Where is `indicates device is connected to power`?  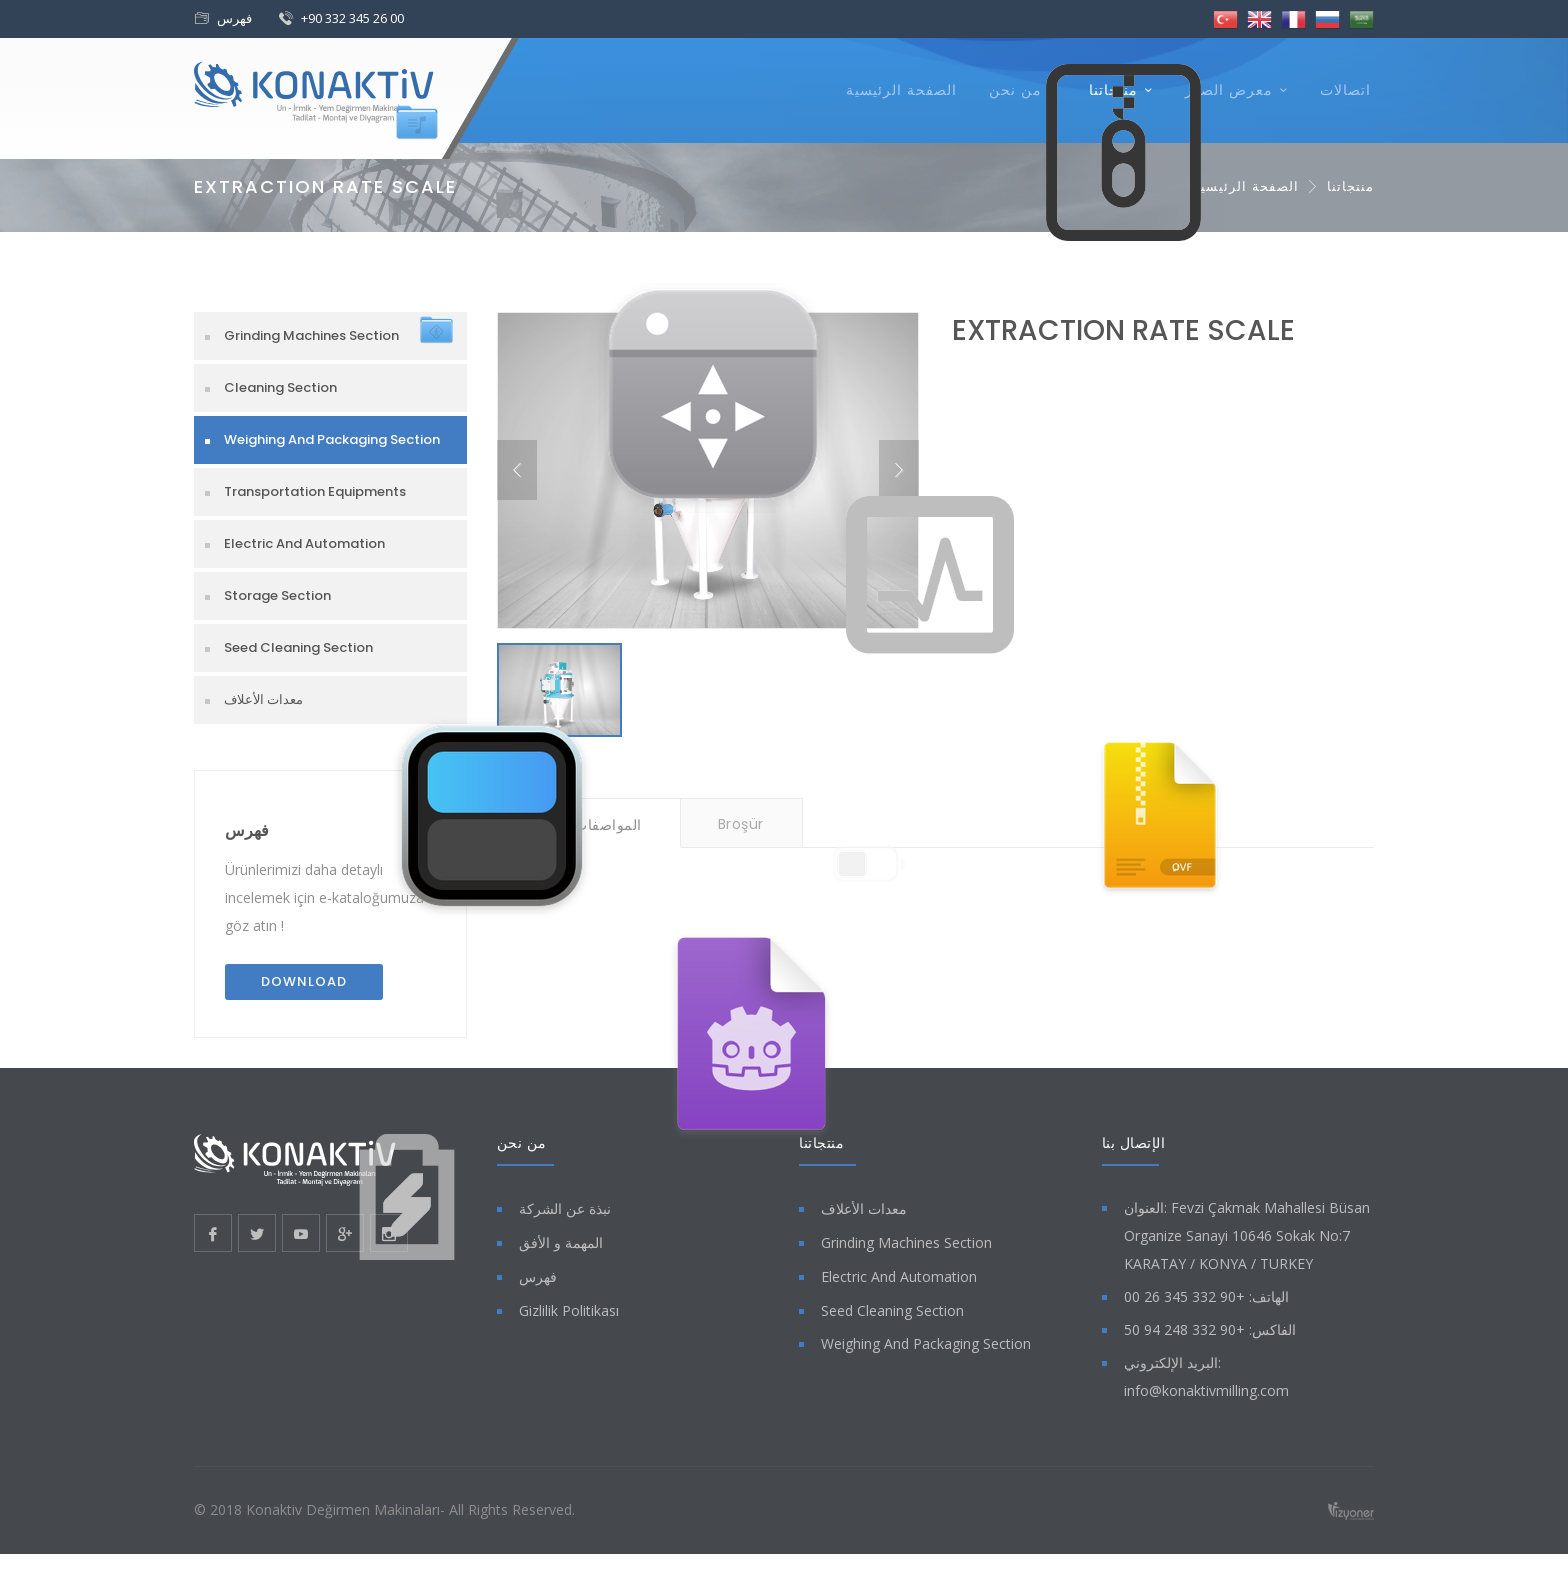
indicates device is connected to power is located at coordinates (407, 1197).